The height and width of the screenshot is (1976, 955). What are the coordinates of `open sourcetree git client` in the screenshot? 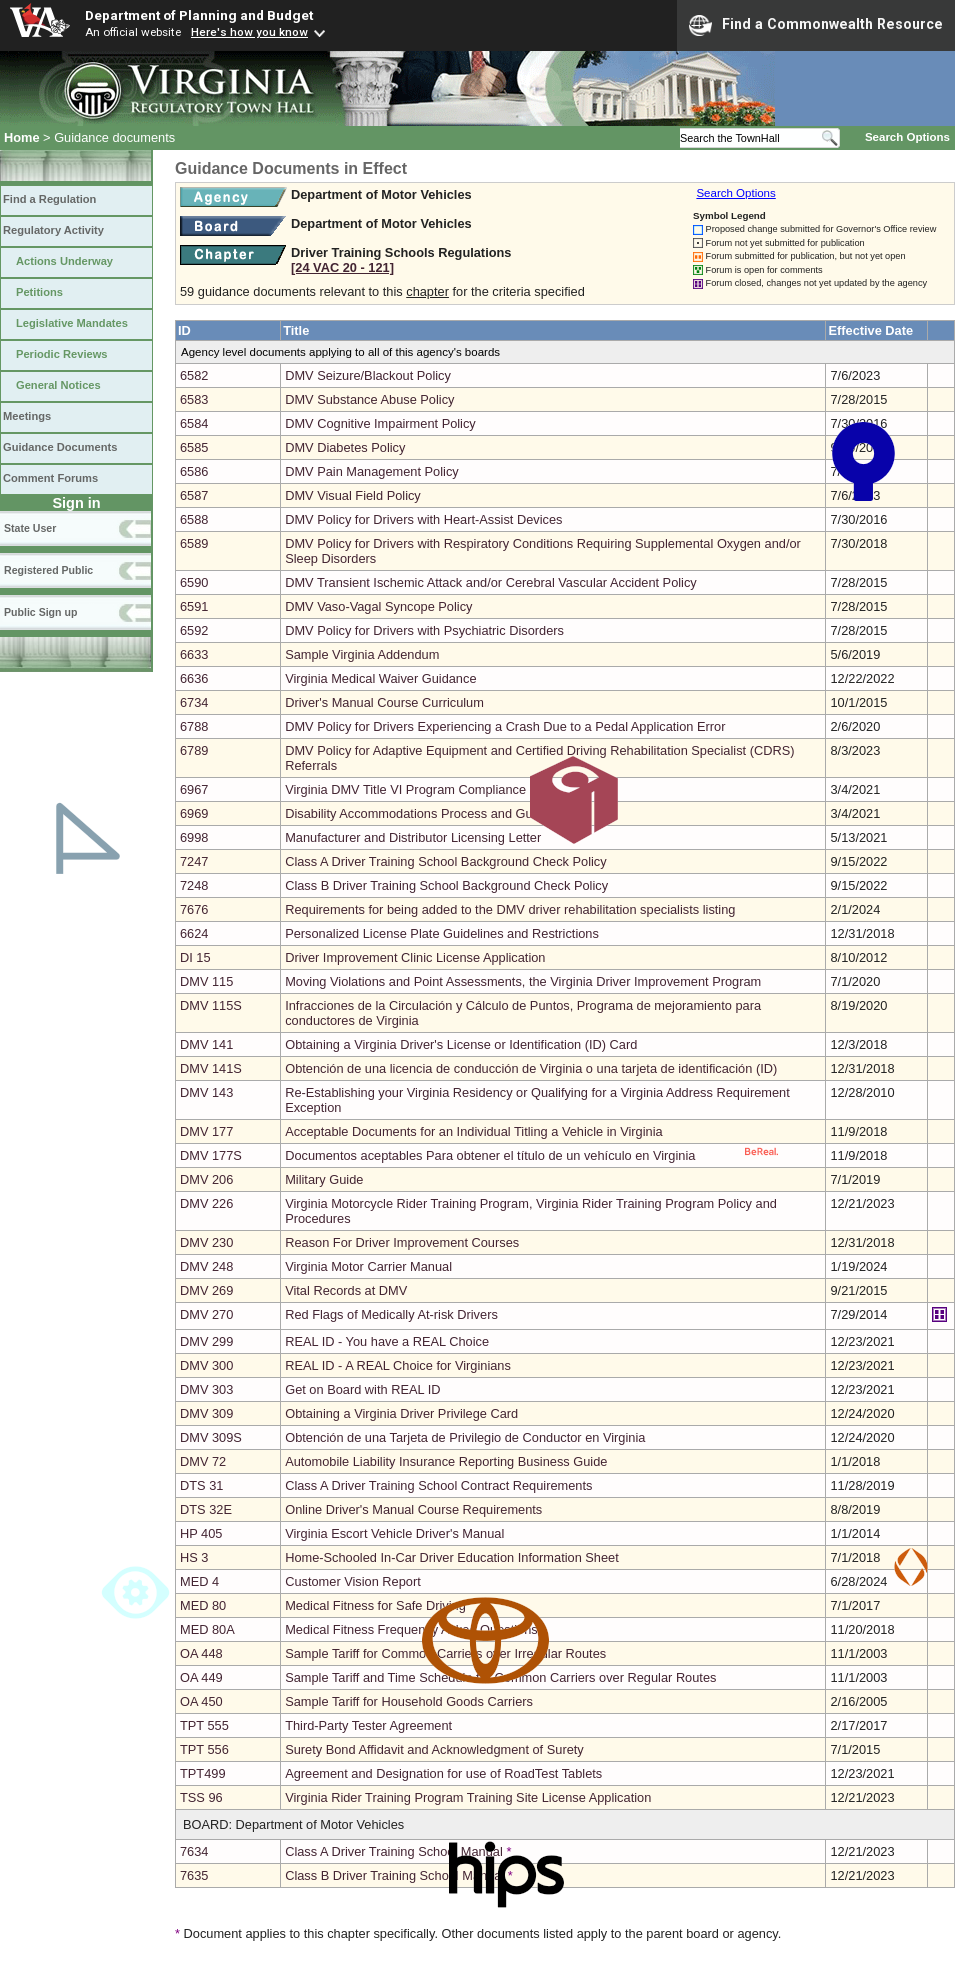 It's located at (863, 461).